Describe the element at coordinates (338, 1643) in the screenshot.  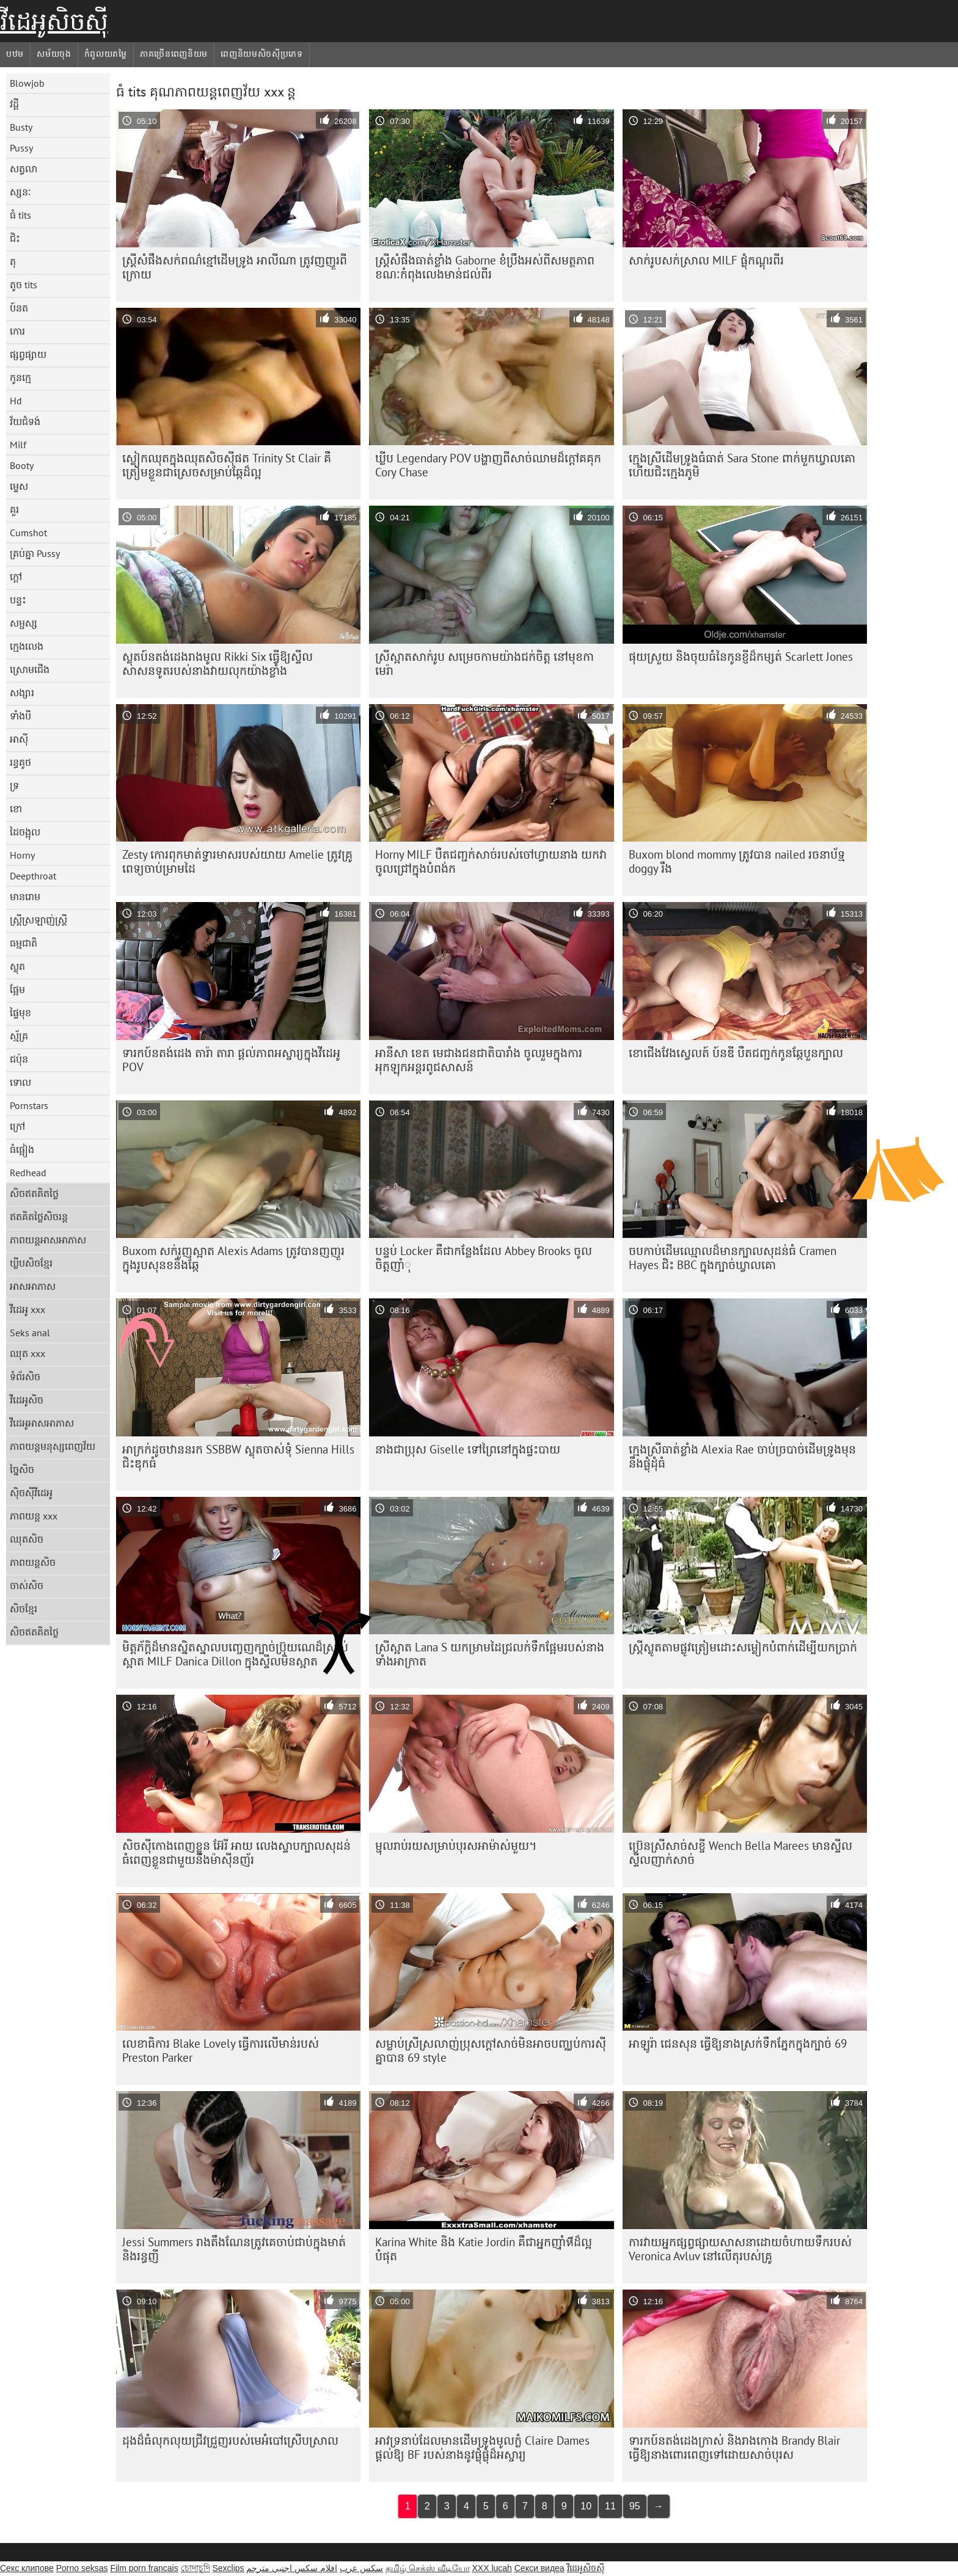
I see `split or divide content into multiple paths` at that location.